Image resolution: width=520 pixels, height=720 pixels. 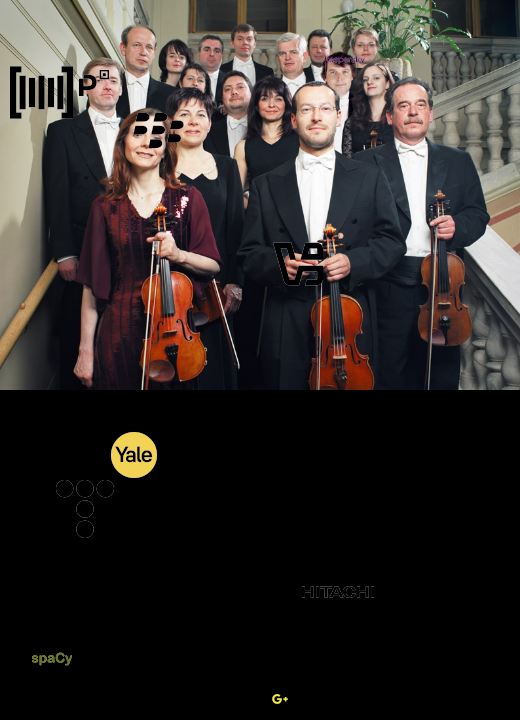 I want to click on telefonica brand logo, so click(x=85, y=509).